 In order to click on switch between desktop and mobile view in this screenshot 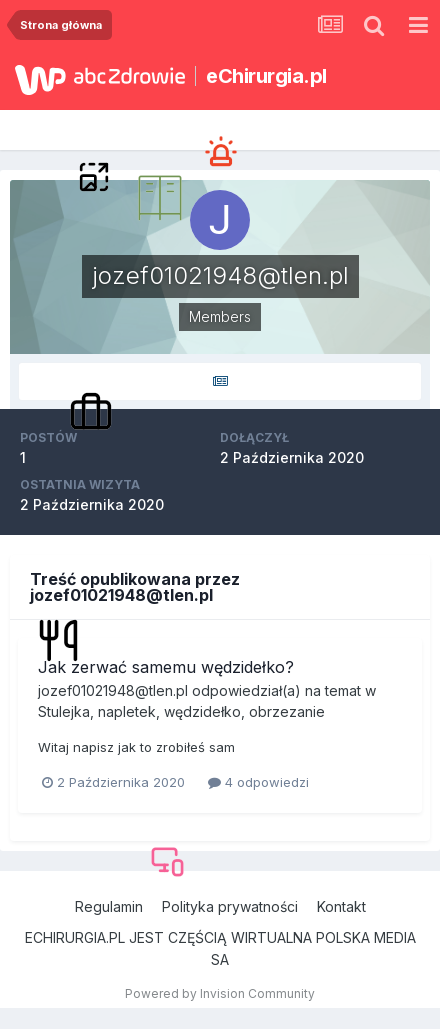, I will do `click(167, 860)`.